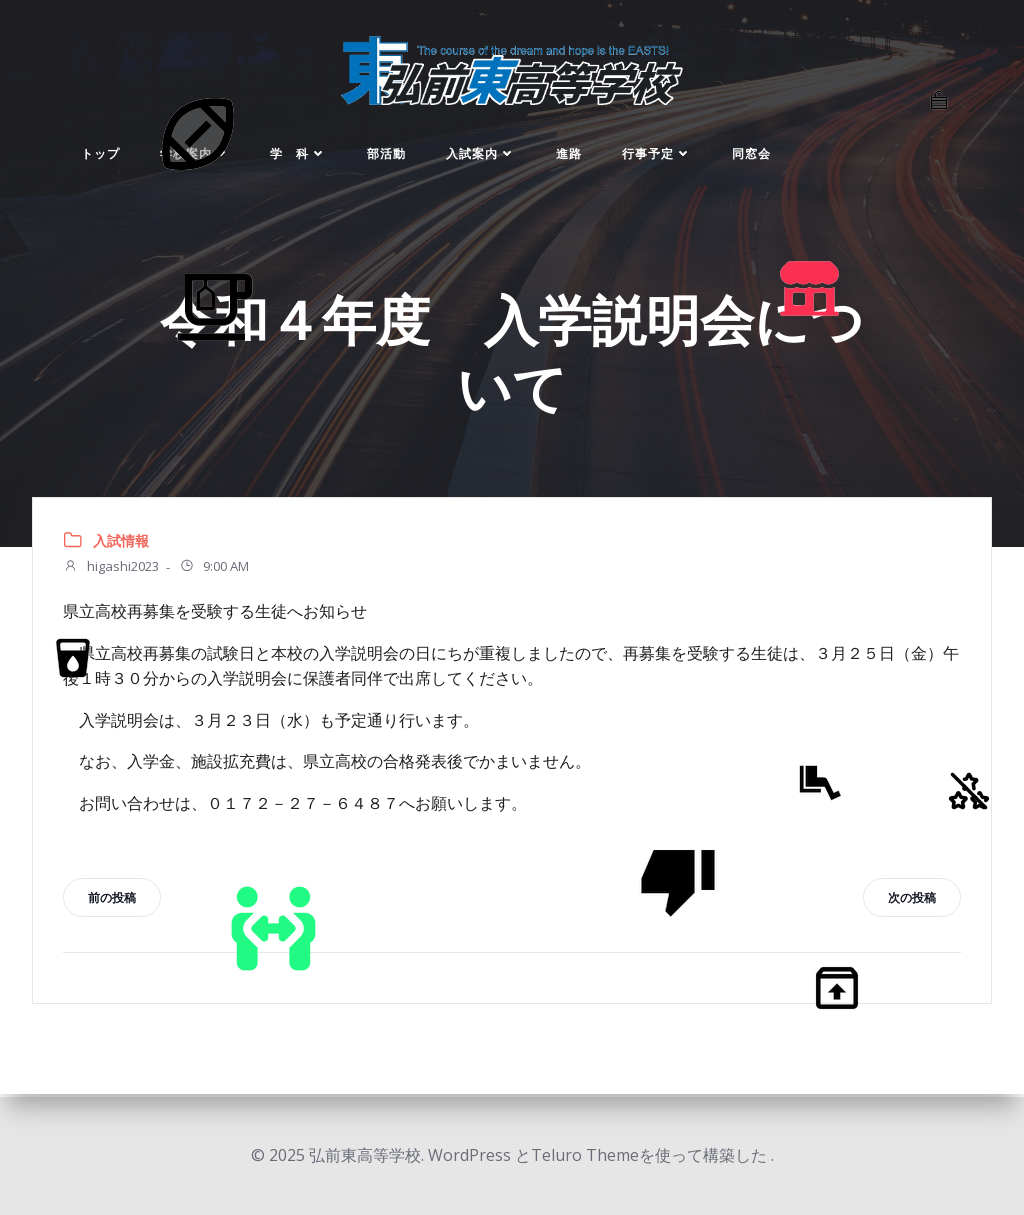 The width and height of the screenshot is (1024, 1215). I want to click on unarchive or restore an item, so click(837, 988).